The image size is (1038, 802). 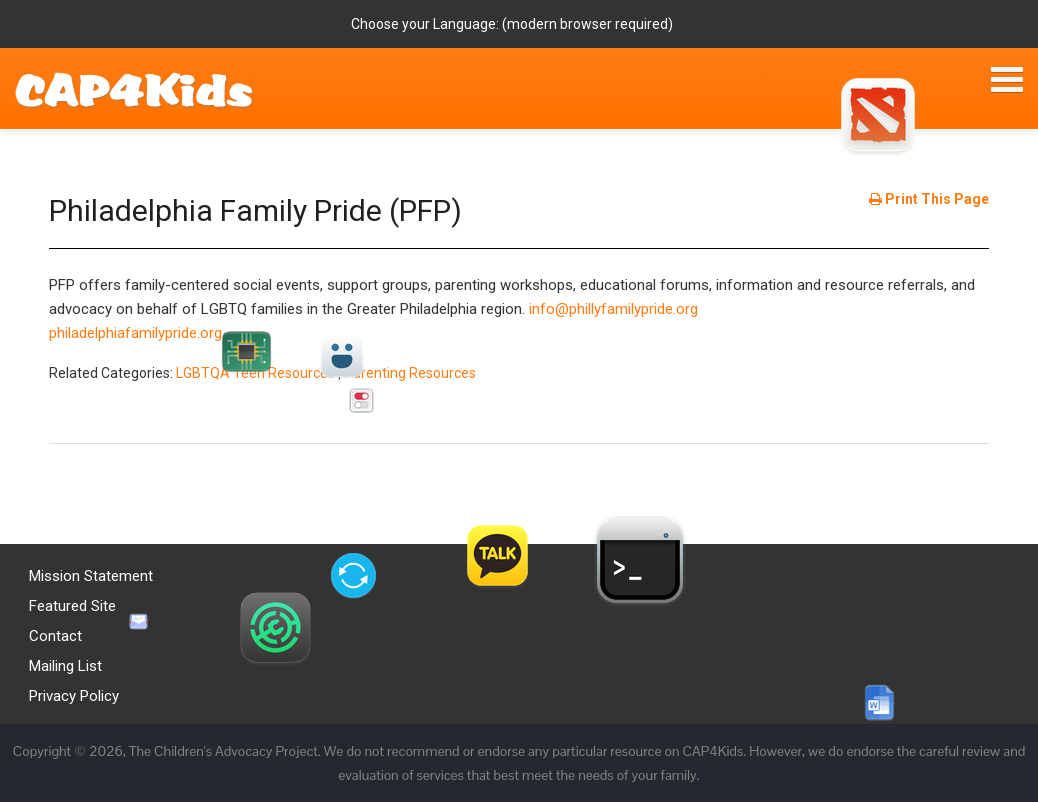 What do you see at coordinates (640, 560) in the screenshot?
I see `open yakuake drop-down terminal` at bounding box center [640, 560].